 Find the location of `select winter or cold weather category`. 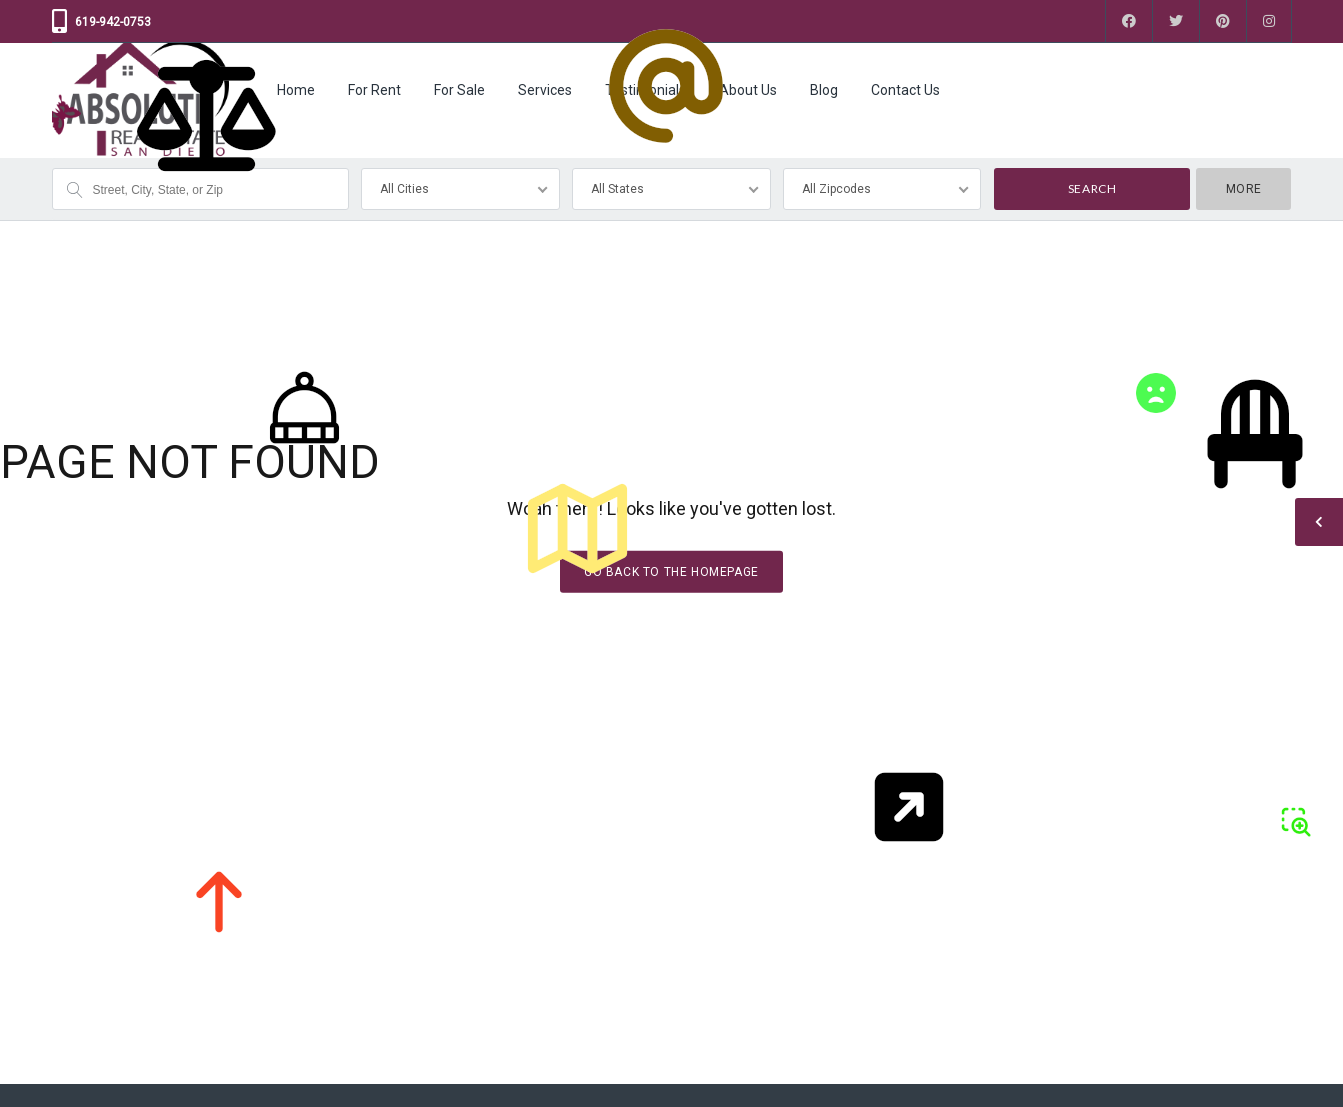

select winter or cold weather category is located at coordinates (304, 411).